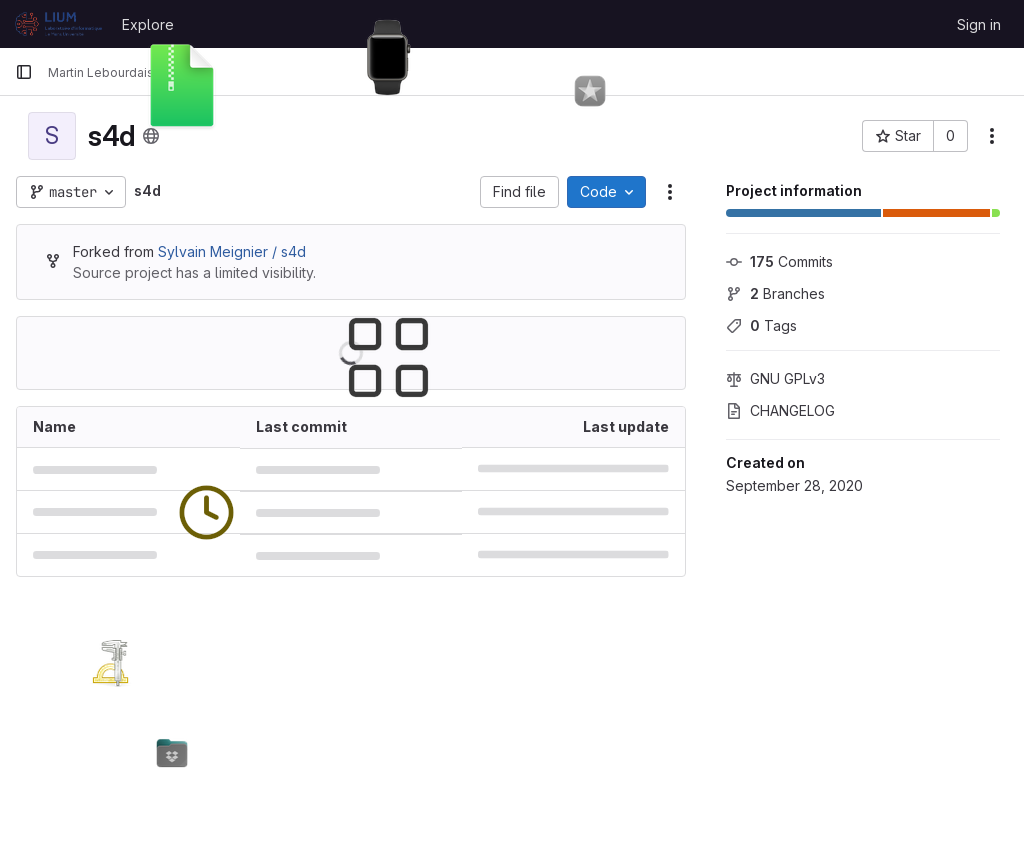 The height and width of the screenshot is (844, 1024). What do you see at coordinates (206, 512) in the screenshot?
I see `view time or clock settings` at bounding box center [206, 512].